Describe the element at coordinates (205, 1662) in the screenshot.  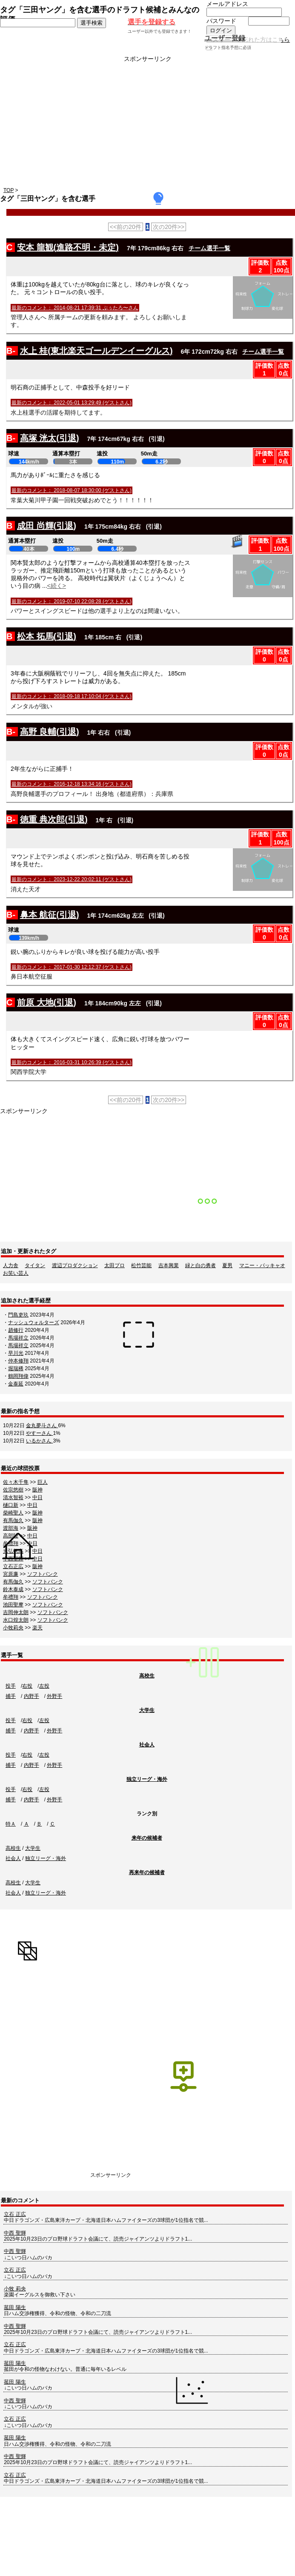
I see `add a new column to the left` at that location.